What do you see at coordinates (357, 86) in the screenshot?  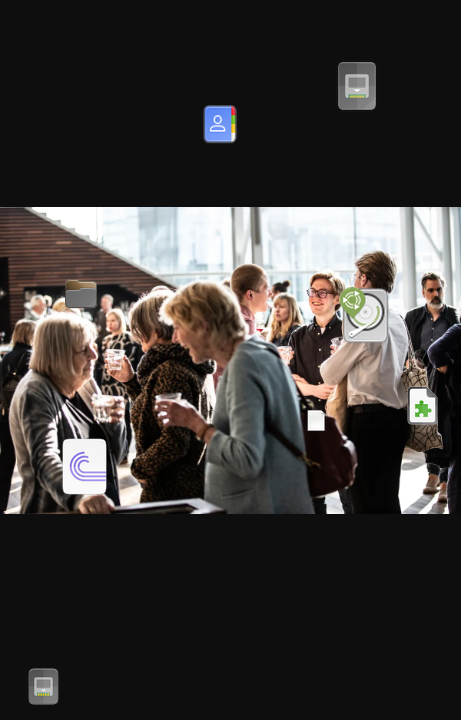 I see `n64 game rom file` at bounding box center [357, 86].